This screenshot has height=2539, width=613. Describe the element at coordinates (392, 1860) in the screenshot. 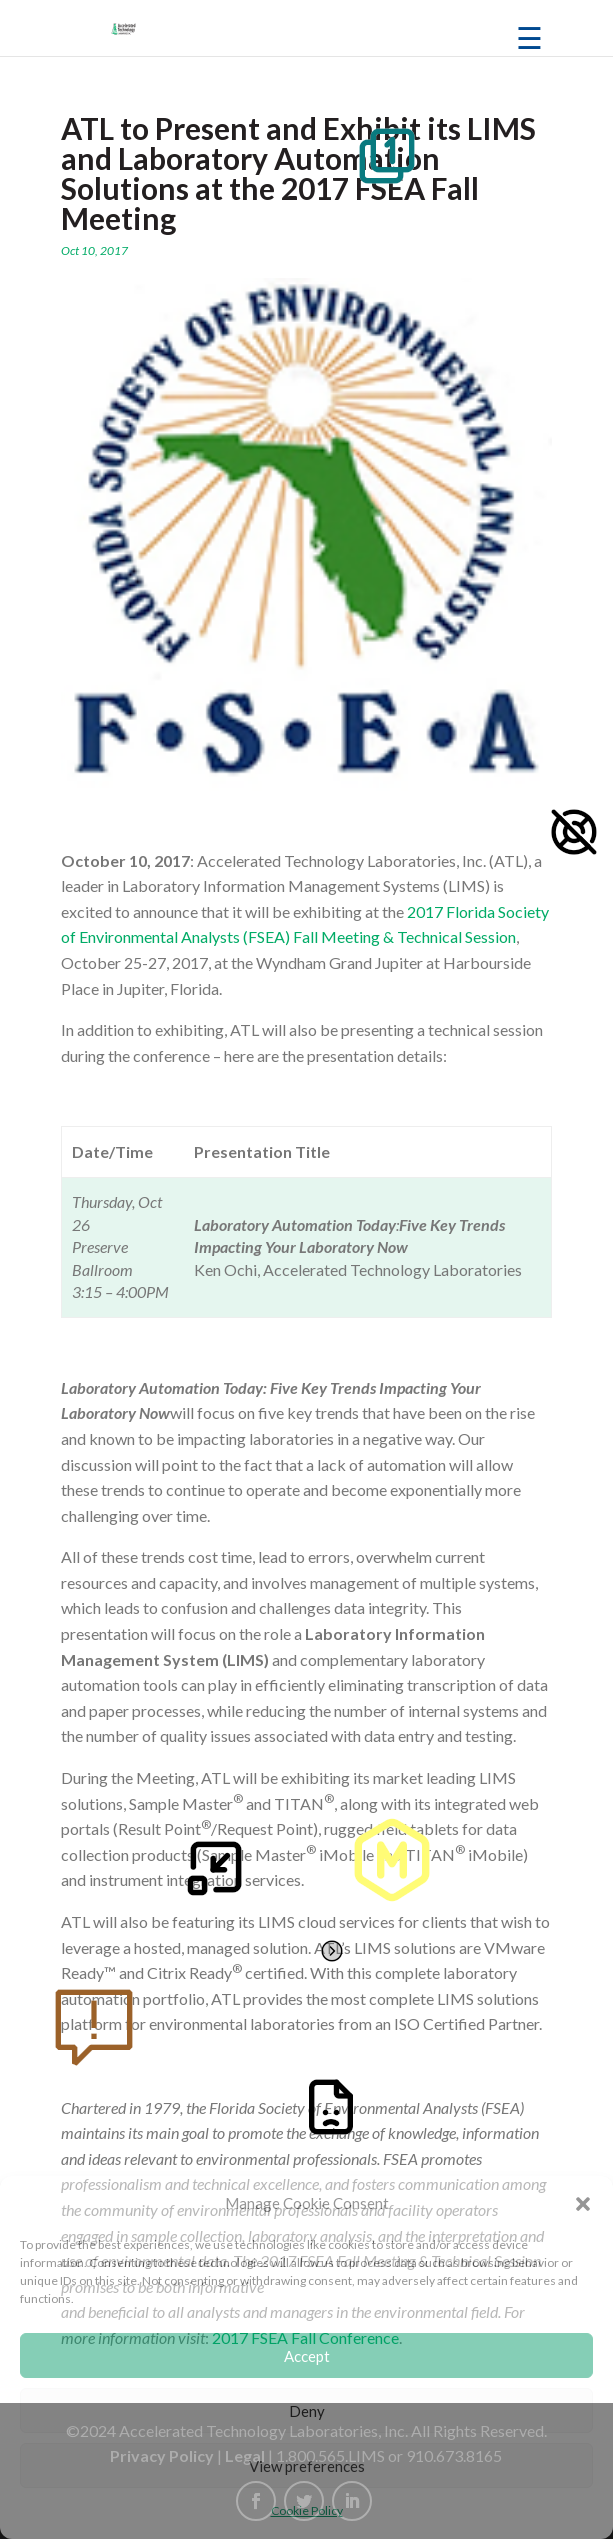

I see `indicates a module or component in a system` at that location.